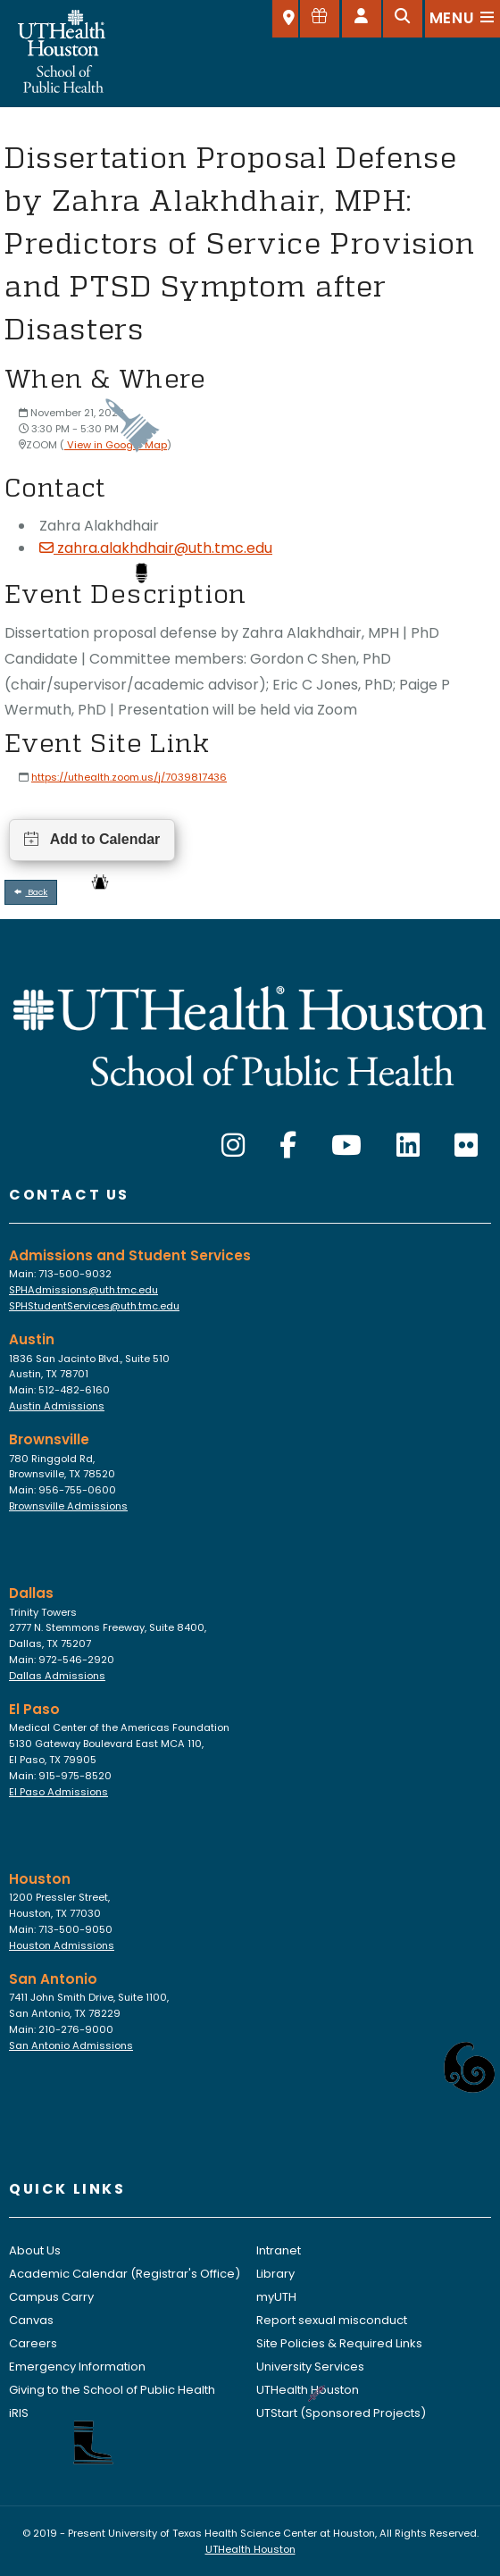 The height and width of the screenshot is (2576, 500). Describe the element at coordinates (316, 2393) in the screenshot. I see `equip a legendary or rare weapon` at that location.